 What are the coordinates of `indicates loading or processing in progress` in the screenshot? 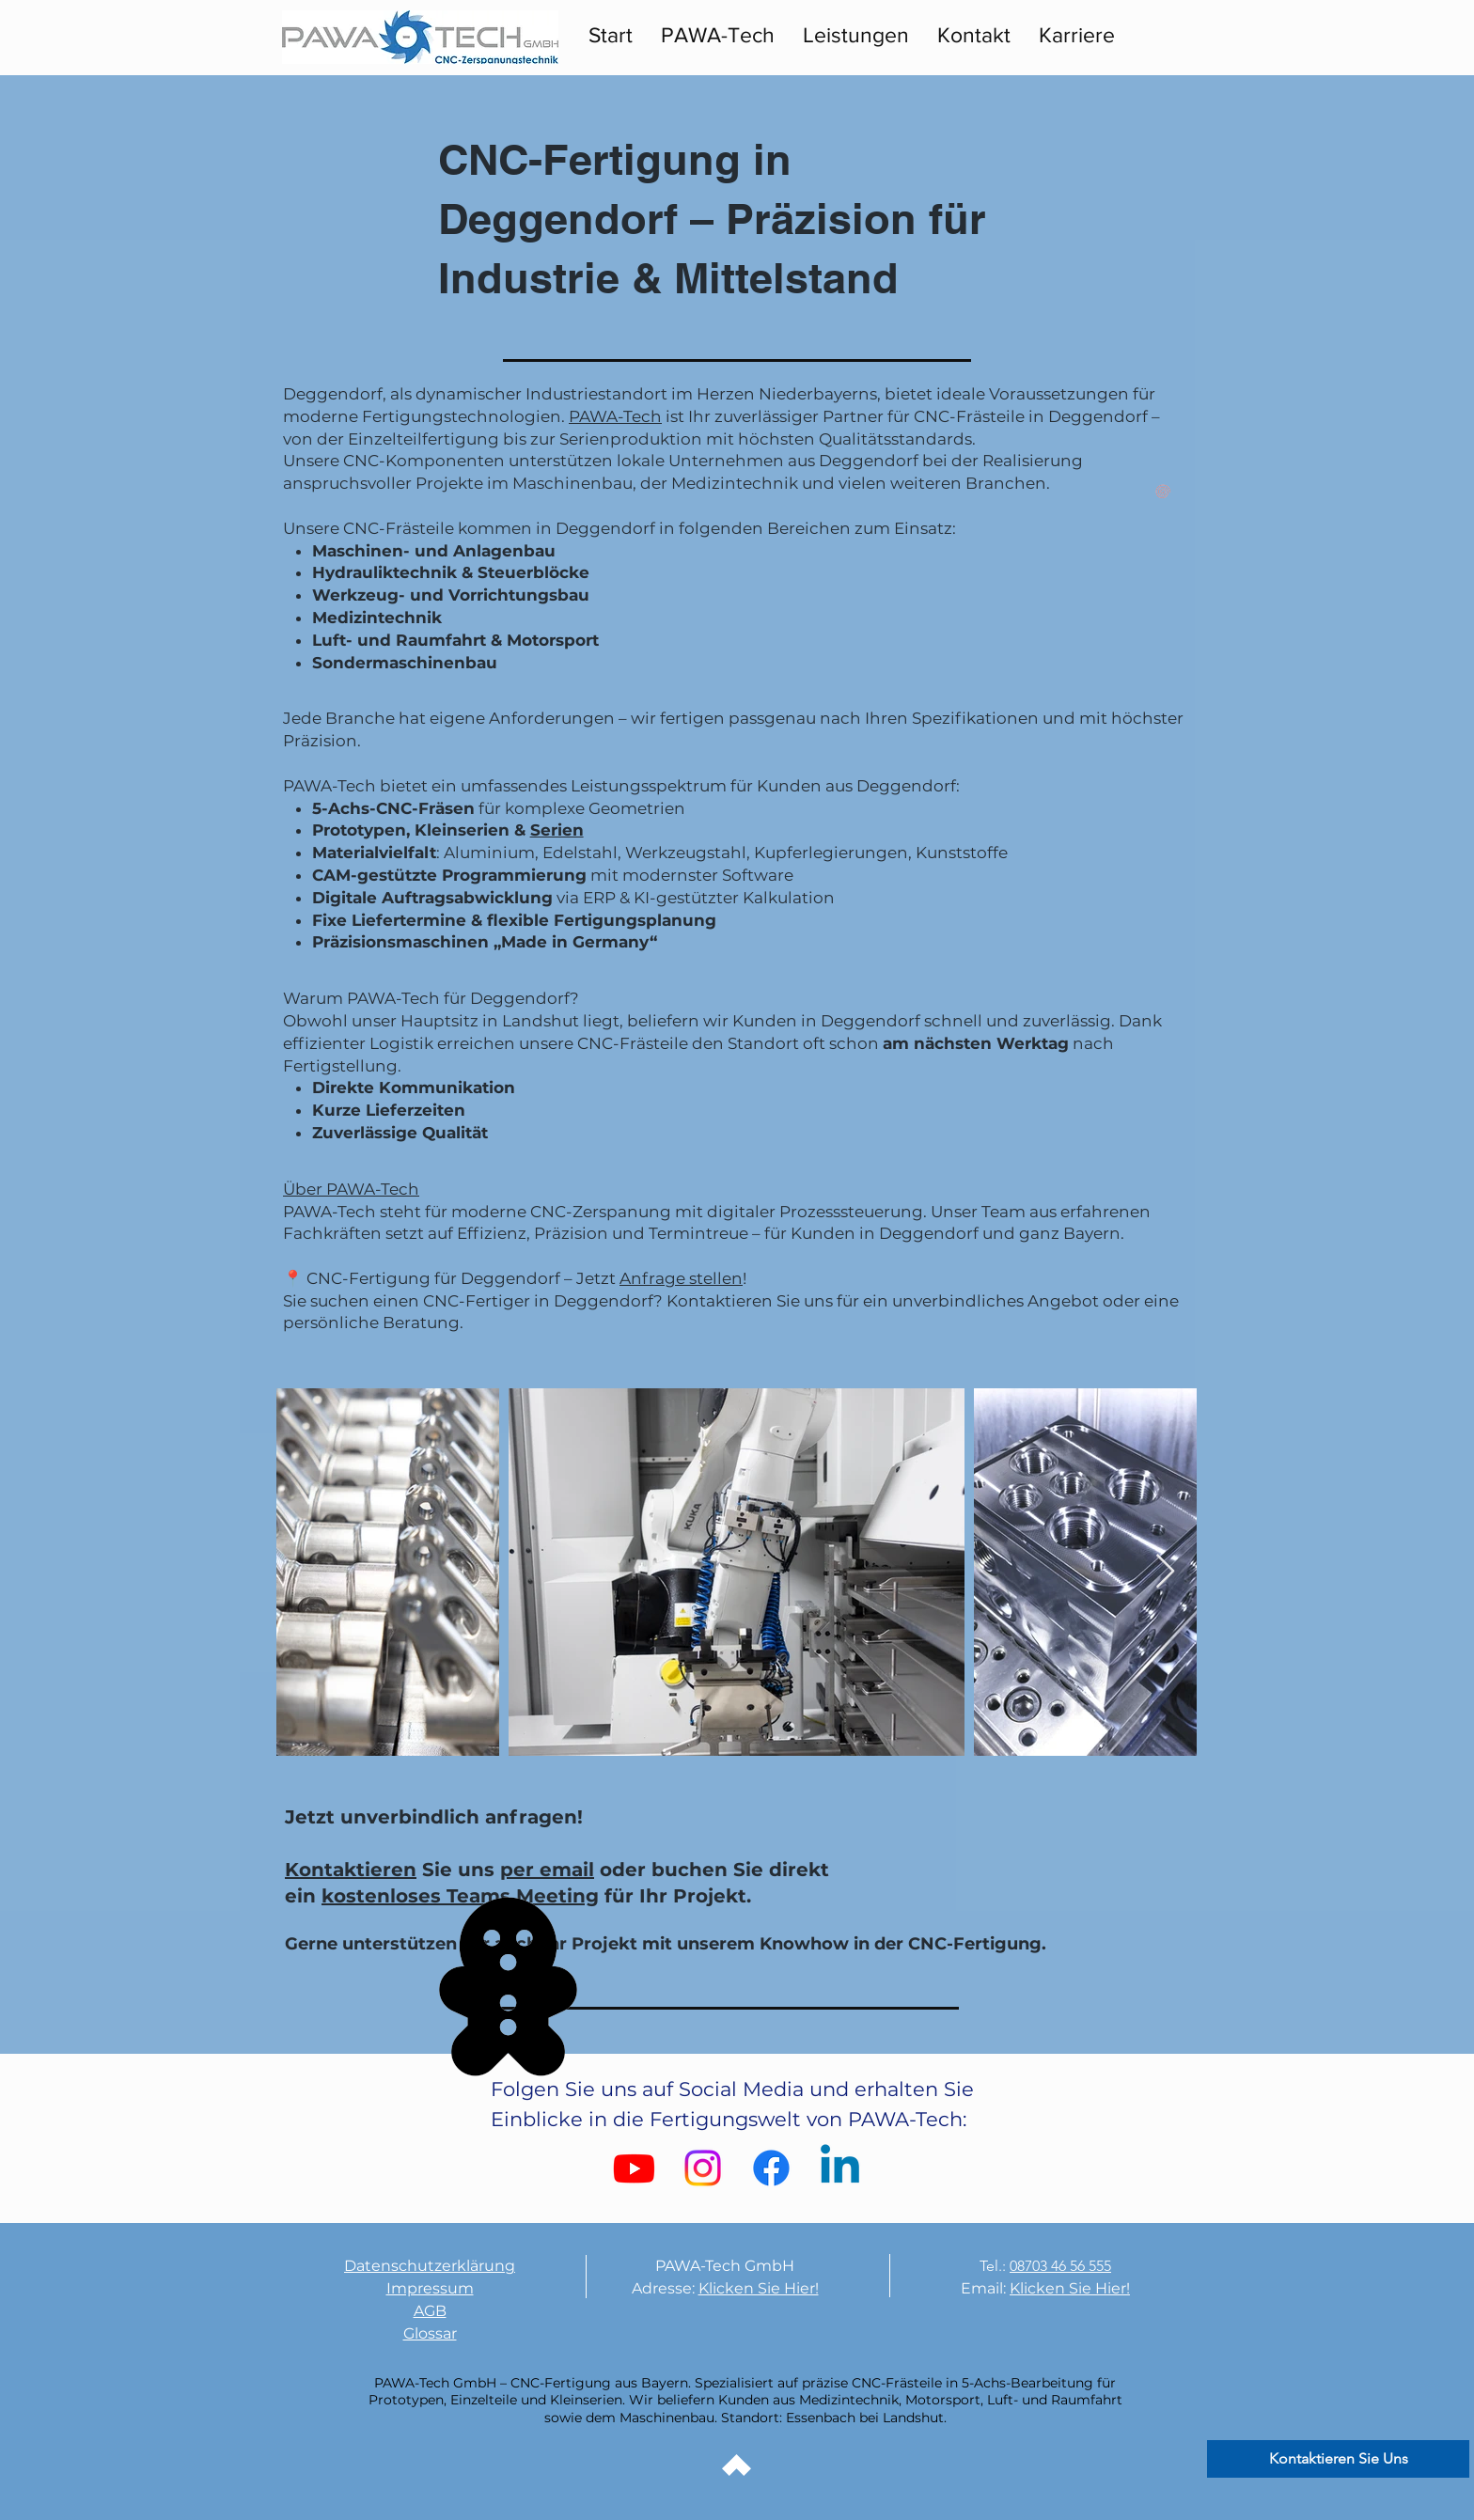 It's located at (1162, 491).